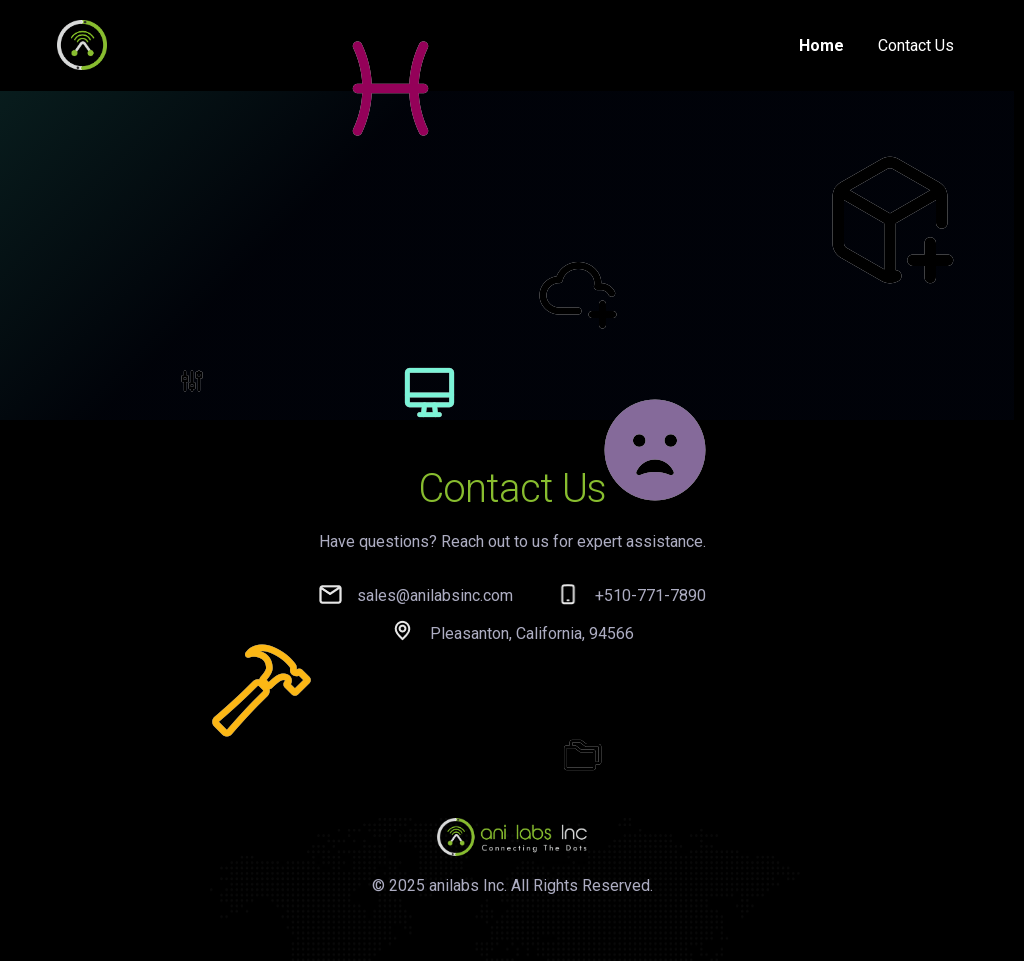 The height and width of the screenshot is (961, 1024). I want to click on add a new 3D object or model, so click(890, 220).